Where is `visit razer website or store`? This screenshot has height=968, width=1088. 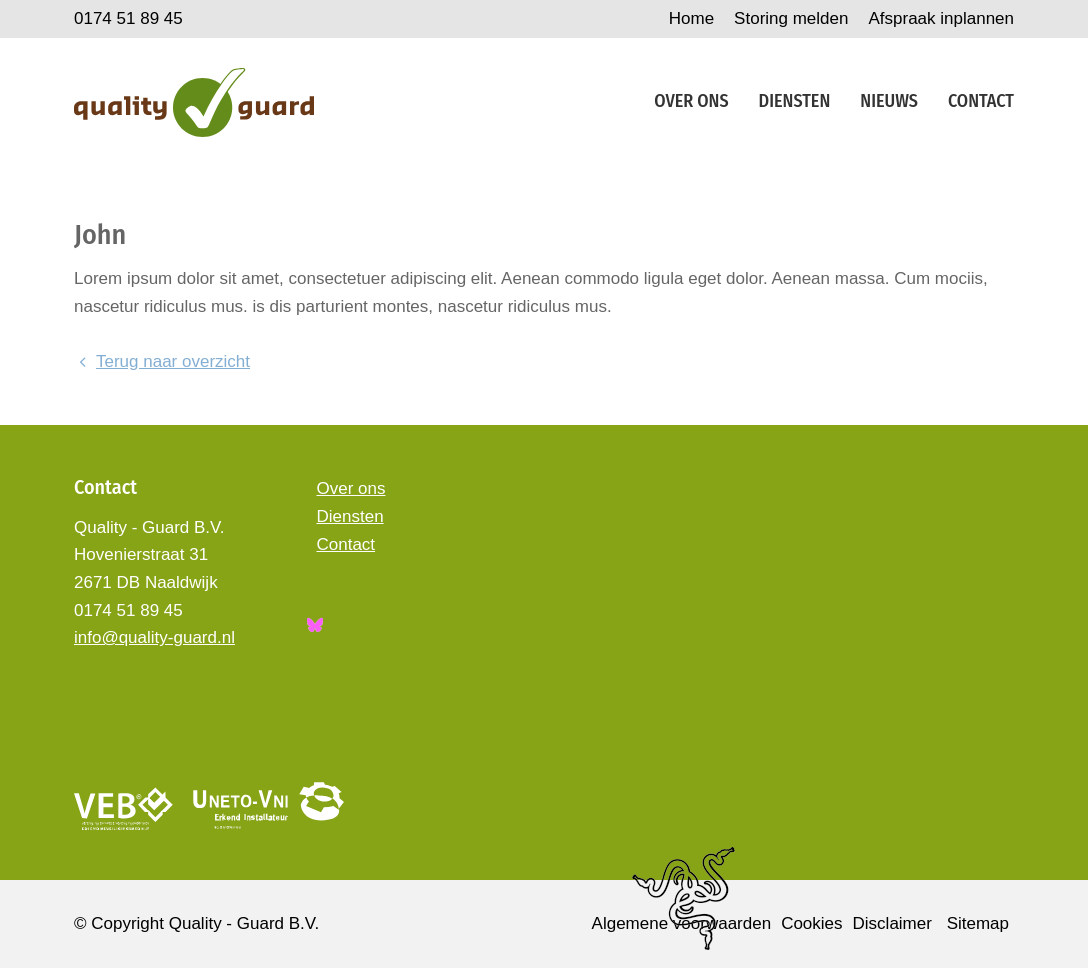 visit razer website or store is located at coordinates (683, 898).